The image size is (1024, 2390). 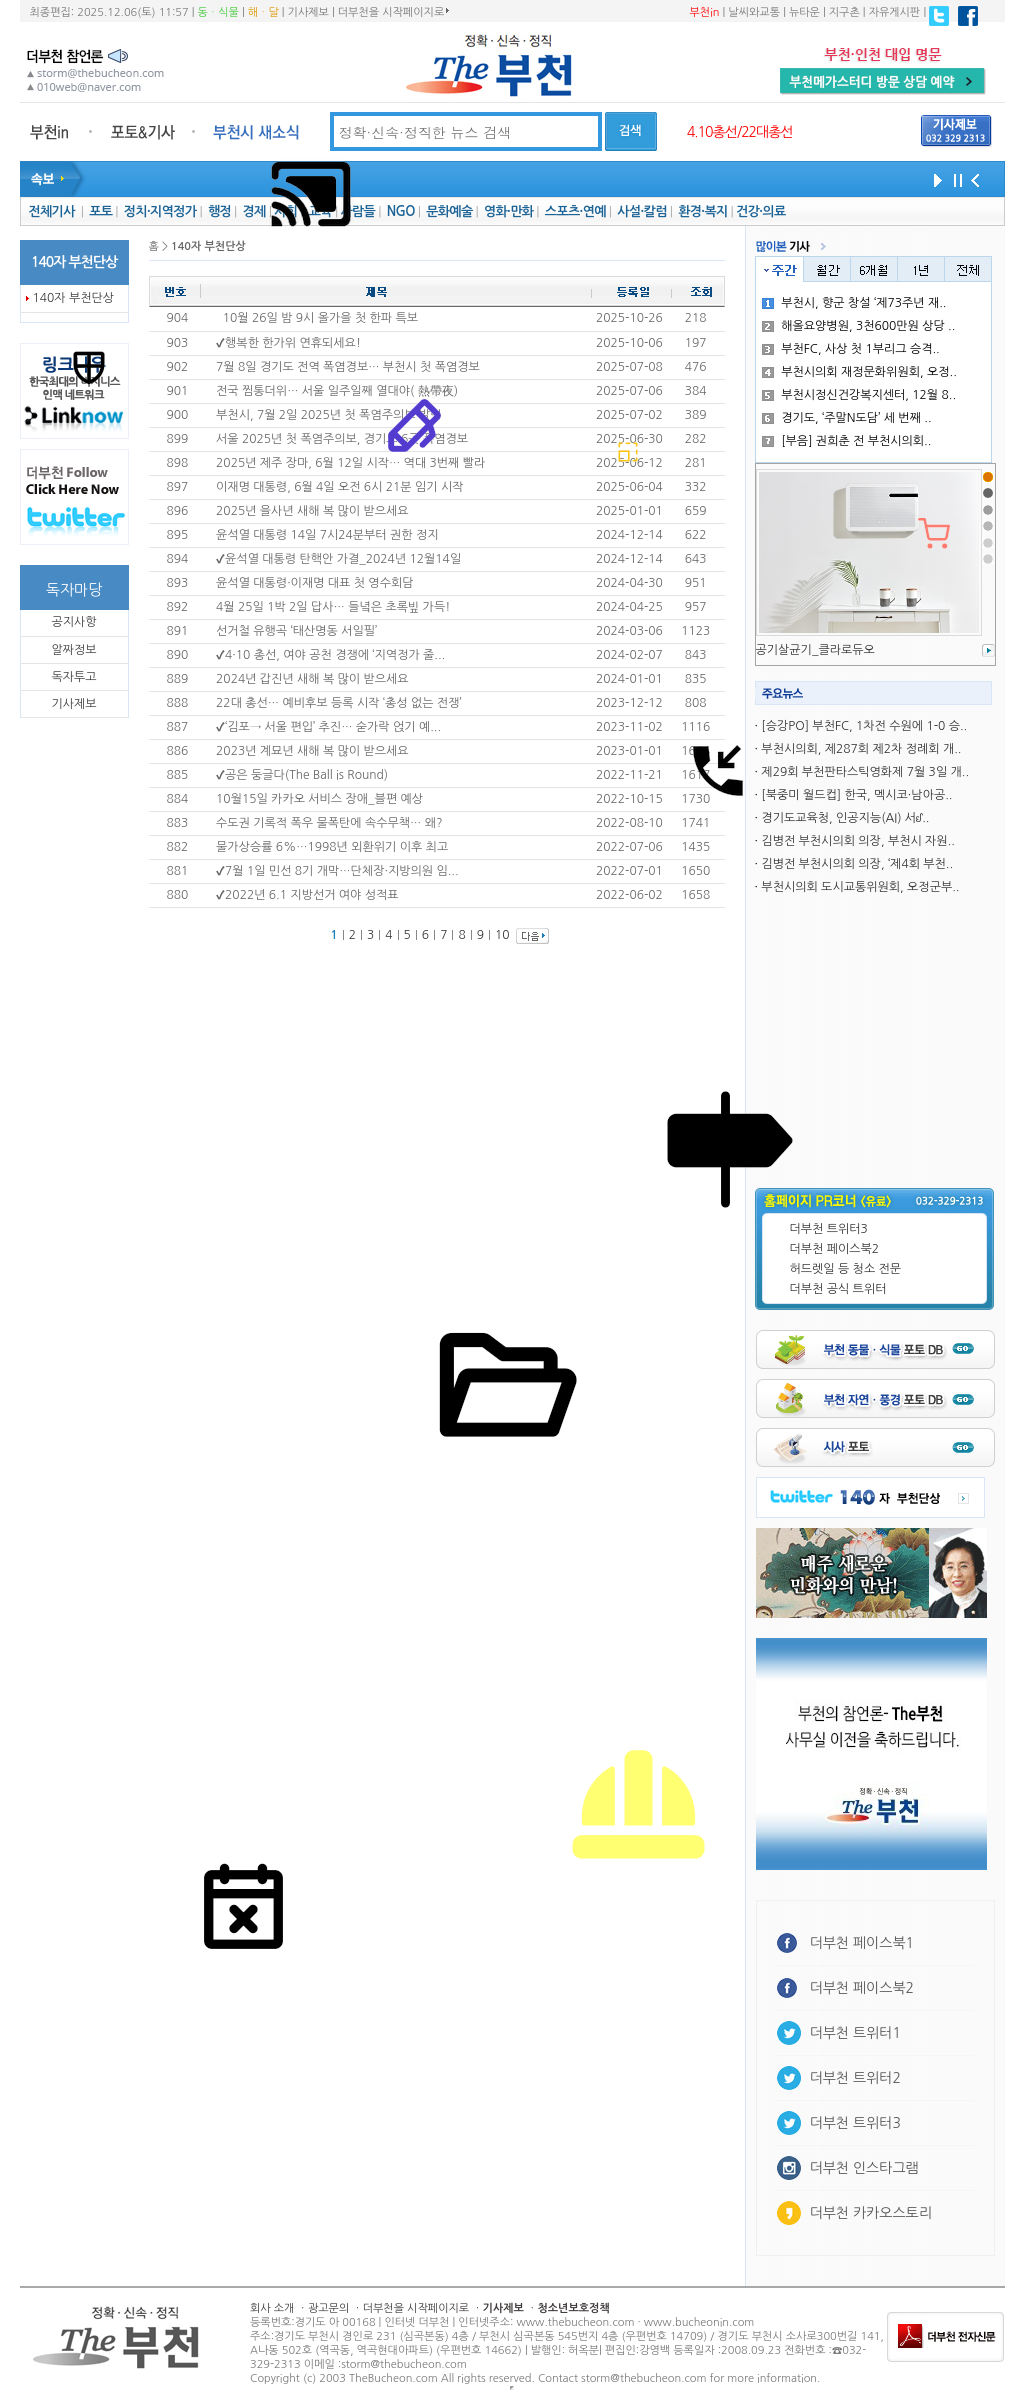 I want to click on resize a window or element, so click(x=628, y=452).